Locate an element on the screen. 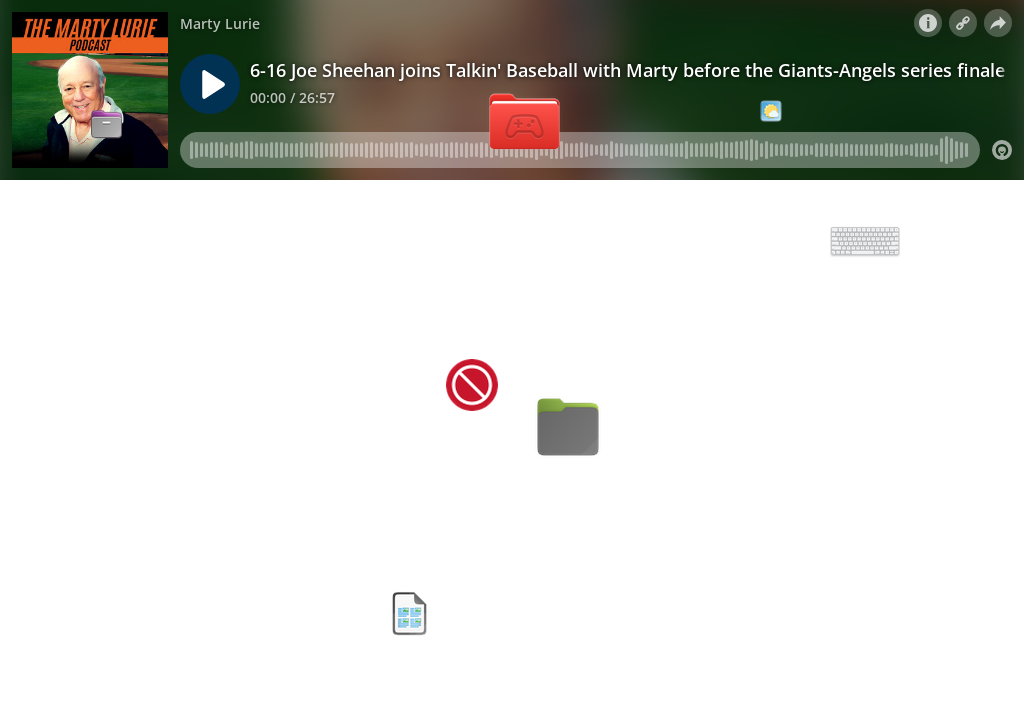  open a folder or directory is located at coordinates (568, 427).